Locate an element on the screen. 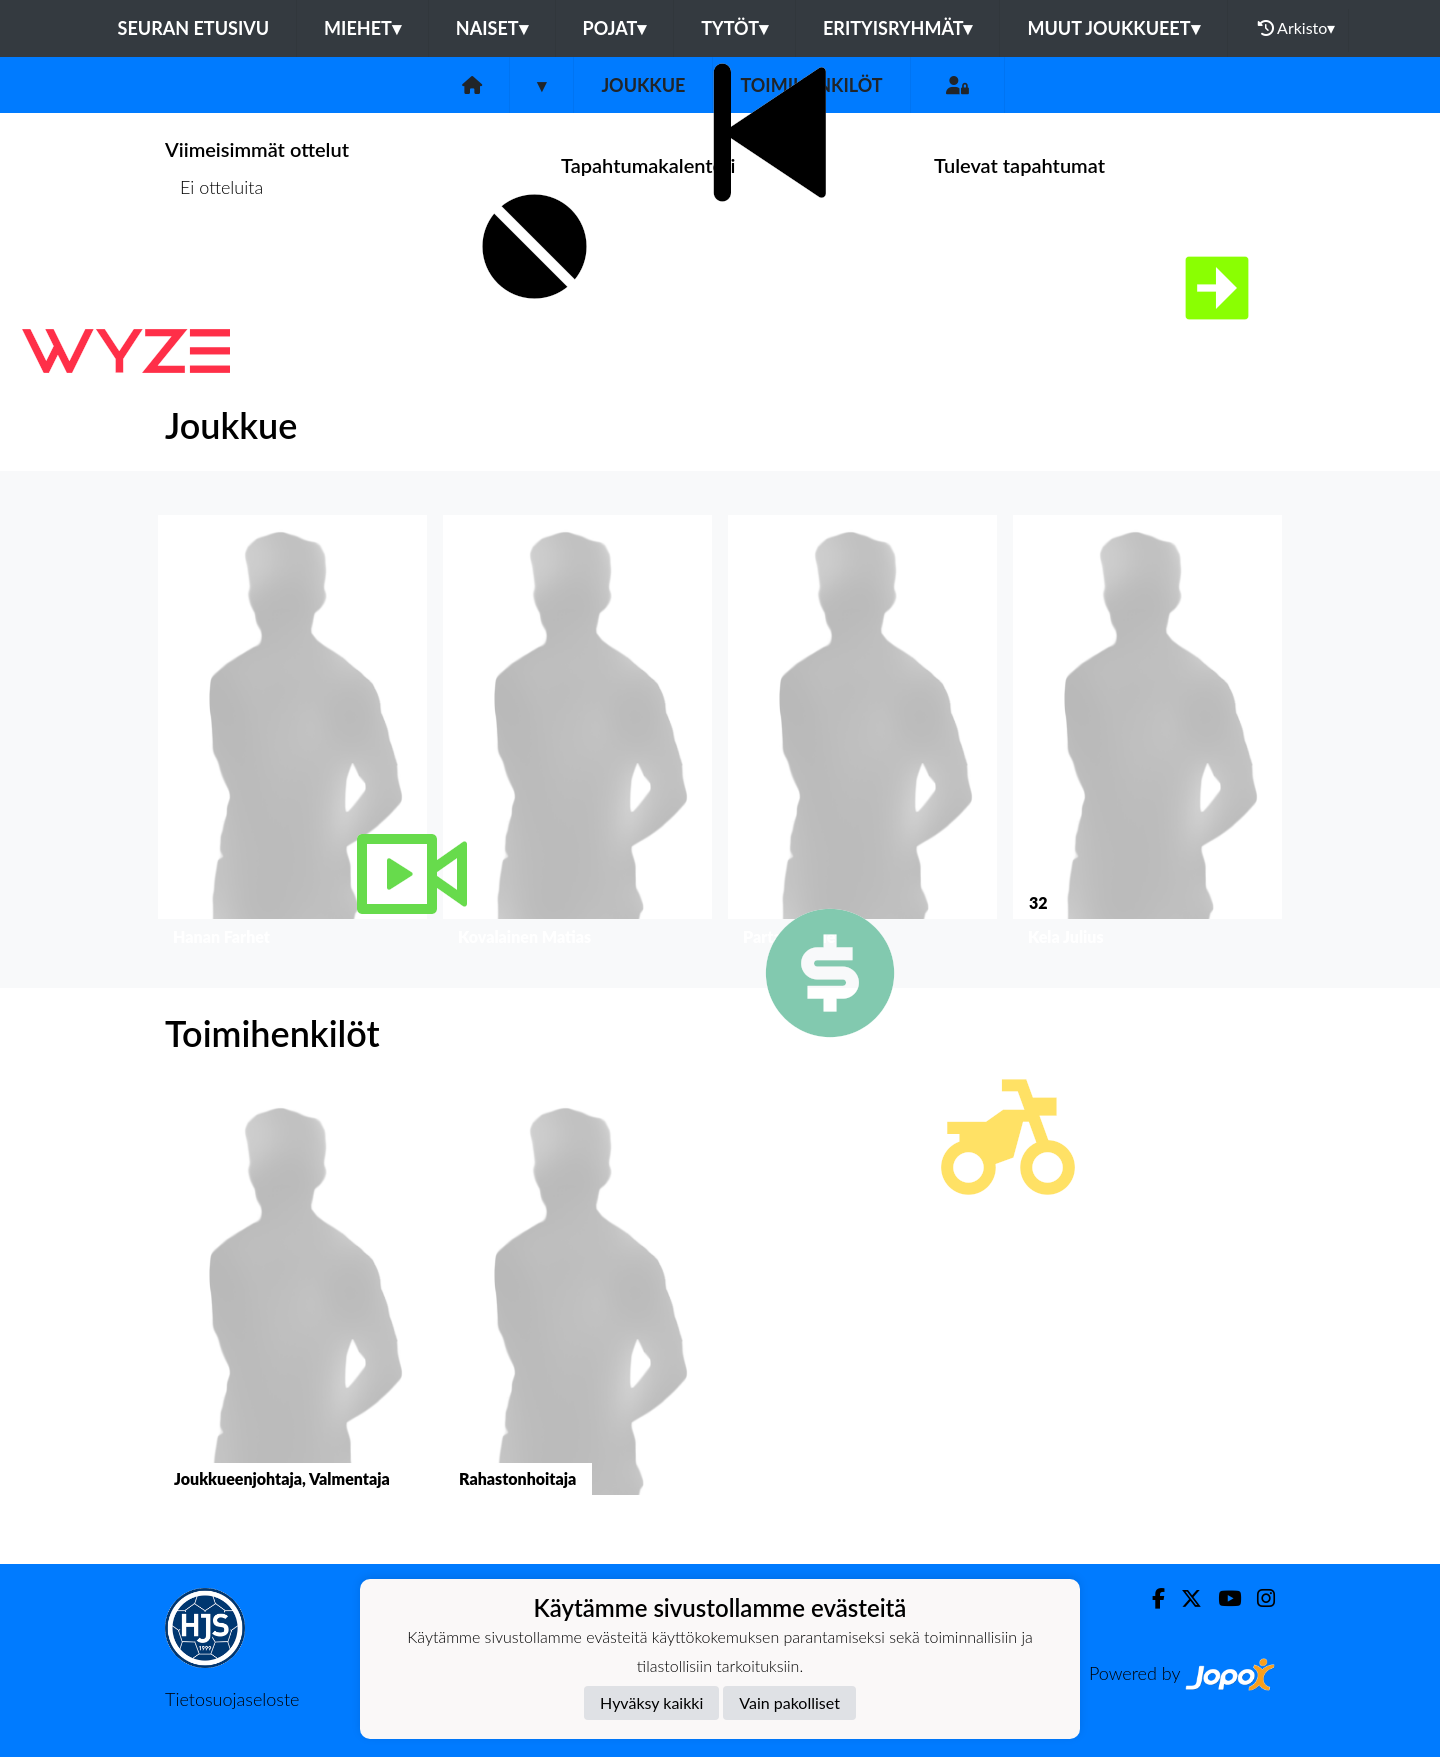  skip to previous track is located at coordinates (765, 132).